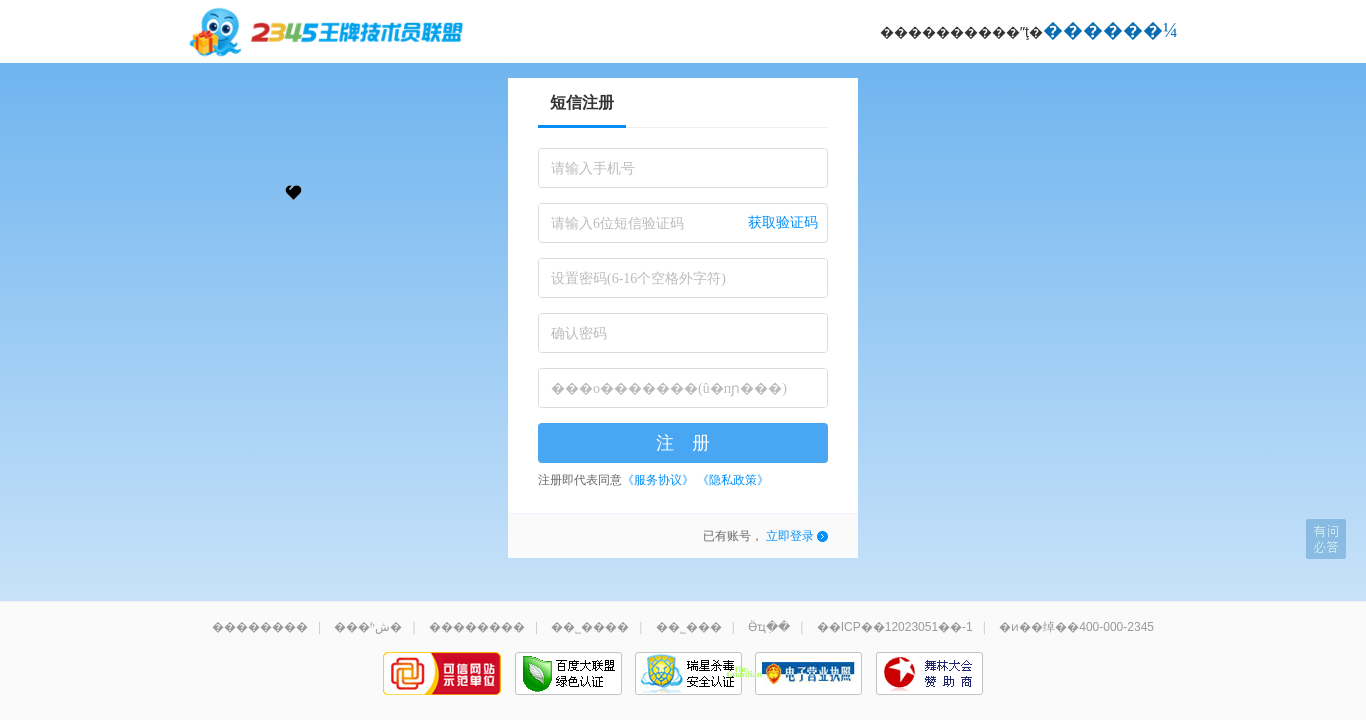 The image size is (1366, 720). I want to click on add to favorites, so click(293, 192).